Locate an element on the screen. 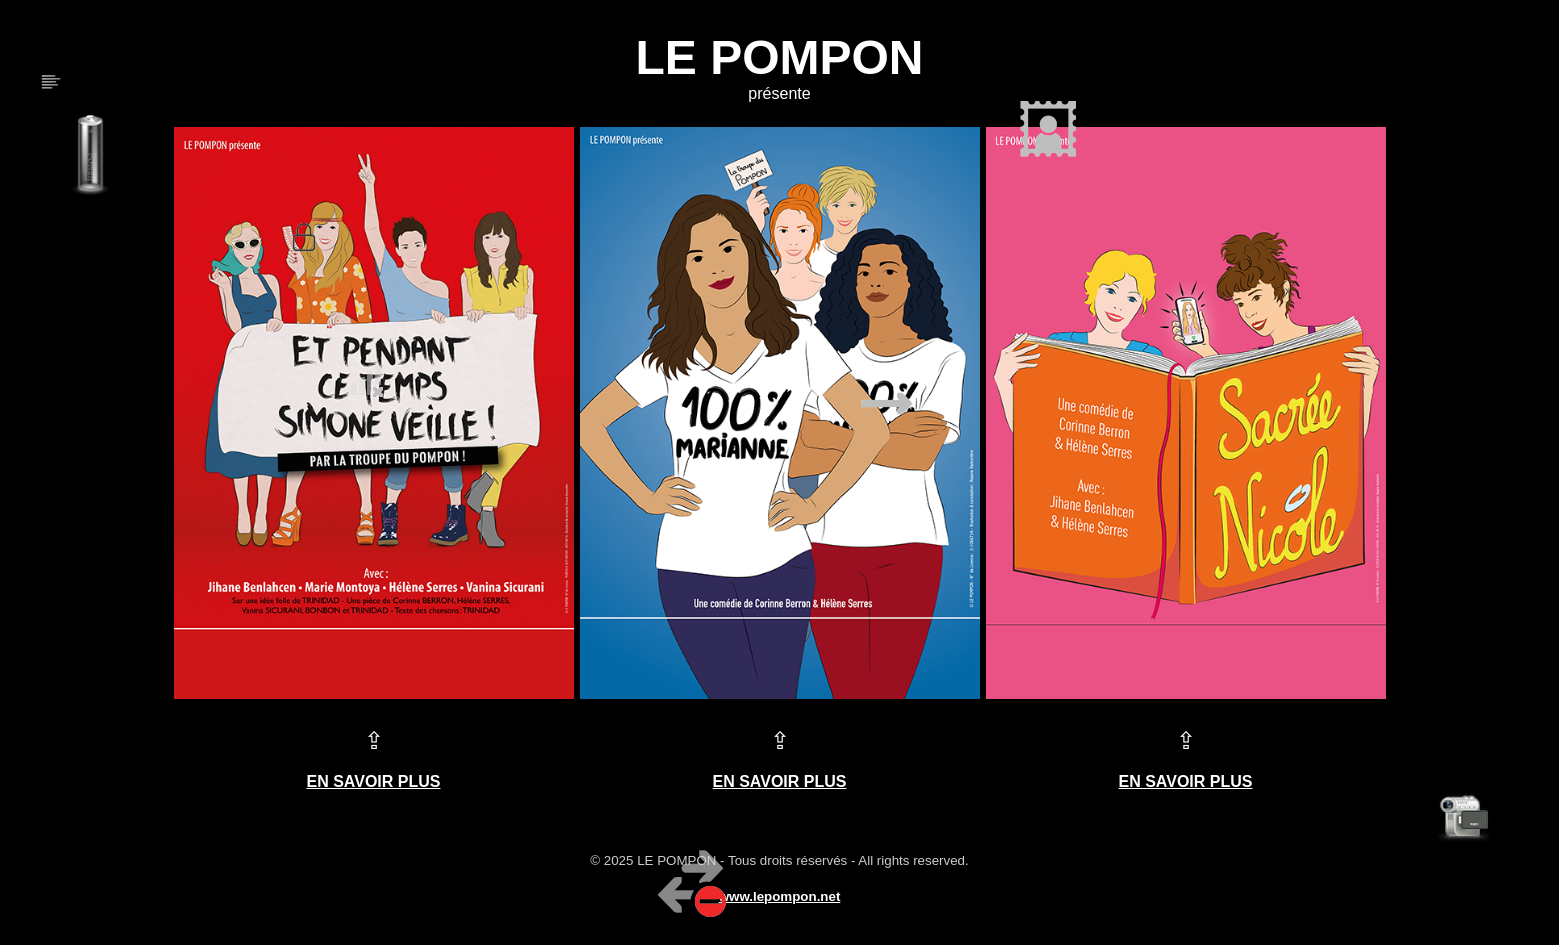 This screenshot has height=945, width=1559. network connection error is located at coordinates (690, 881).